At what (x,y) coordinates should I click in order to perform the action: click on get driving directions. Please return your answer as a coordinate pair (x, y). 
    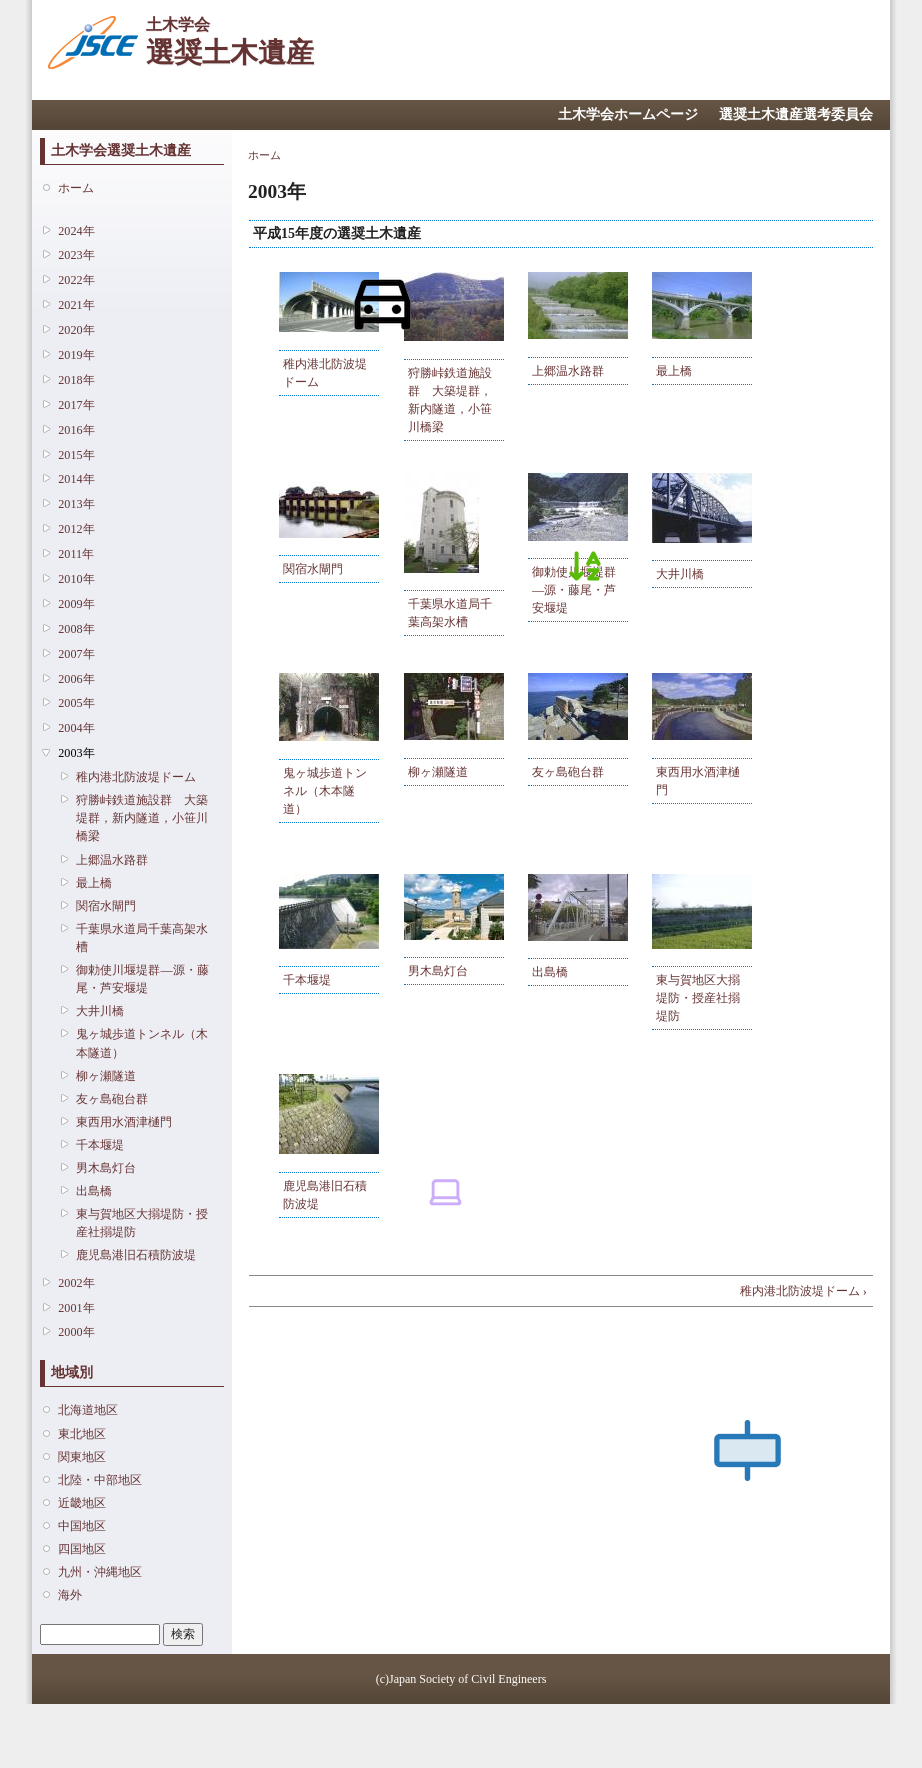
    Looking at the image, I should click on (382, 301).